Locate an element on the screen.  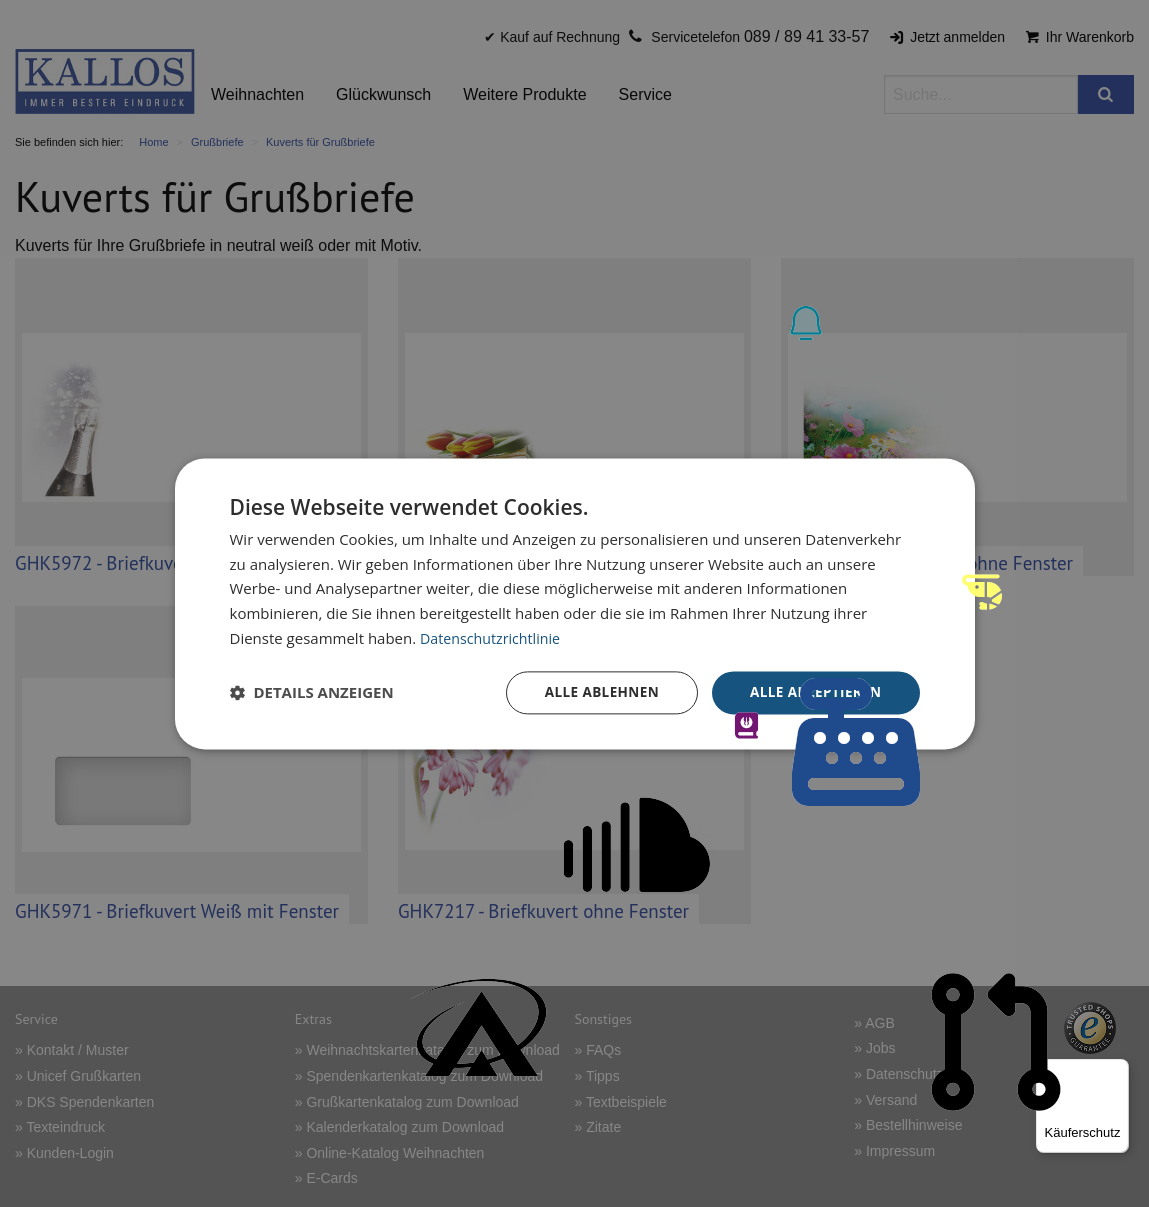
view pull request details is located at coordinates (996, 1042).